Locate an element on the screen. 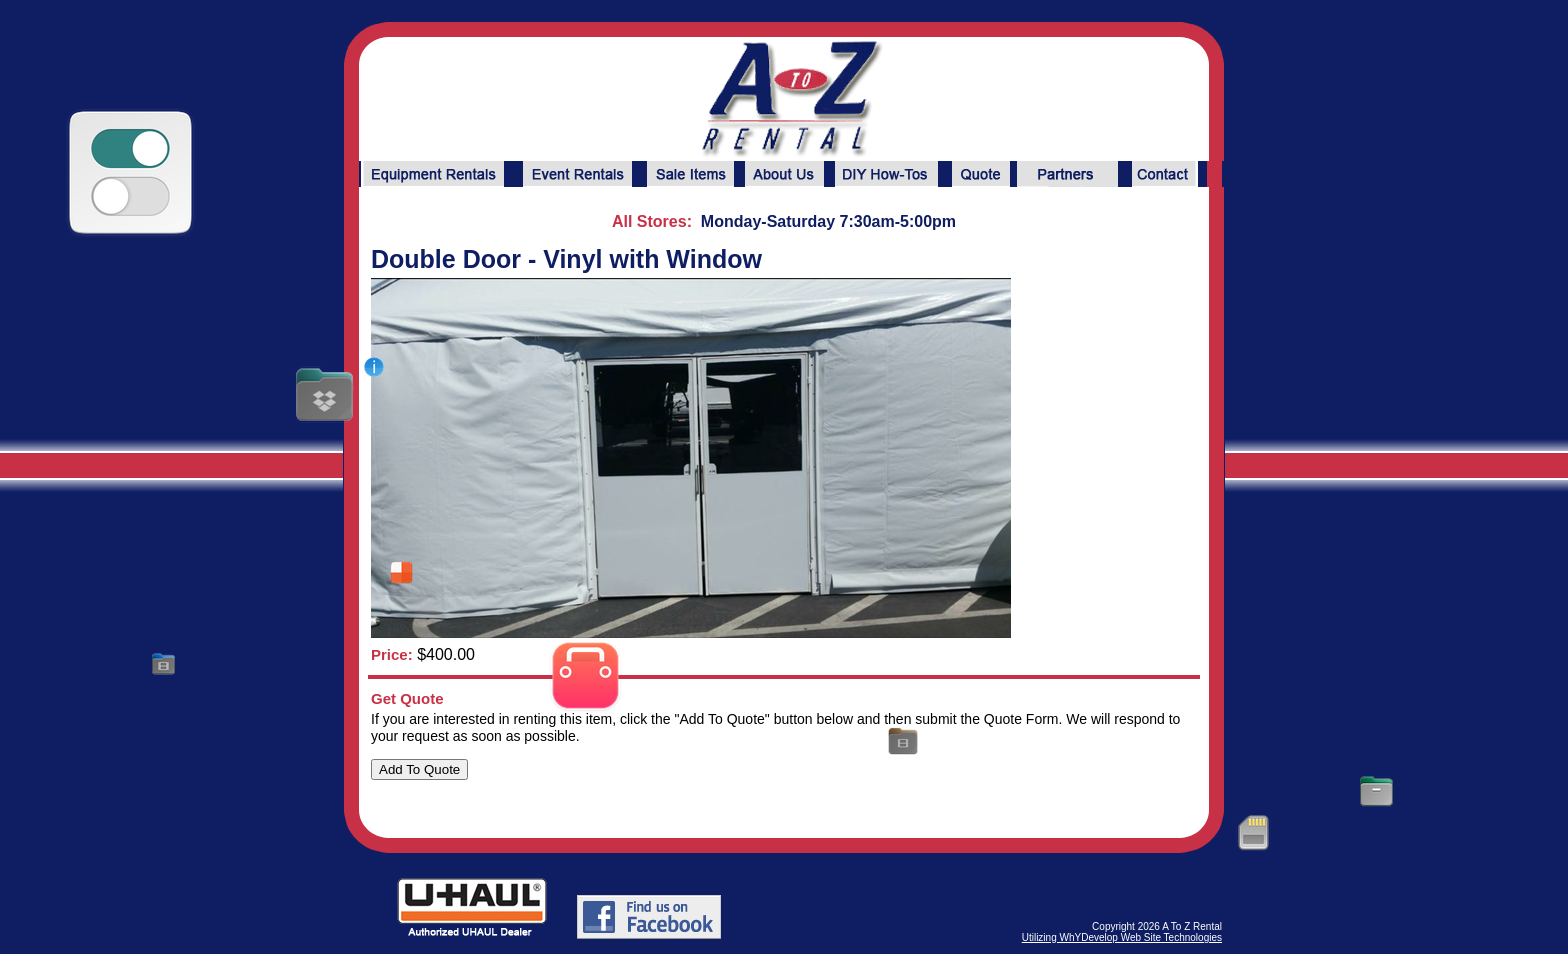 This screenshot has height=954, width=1568. open system settings or preferences is located at coordinates (130, 172).